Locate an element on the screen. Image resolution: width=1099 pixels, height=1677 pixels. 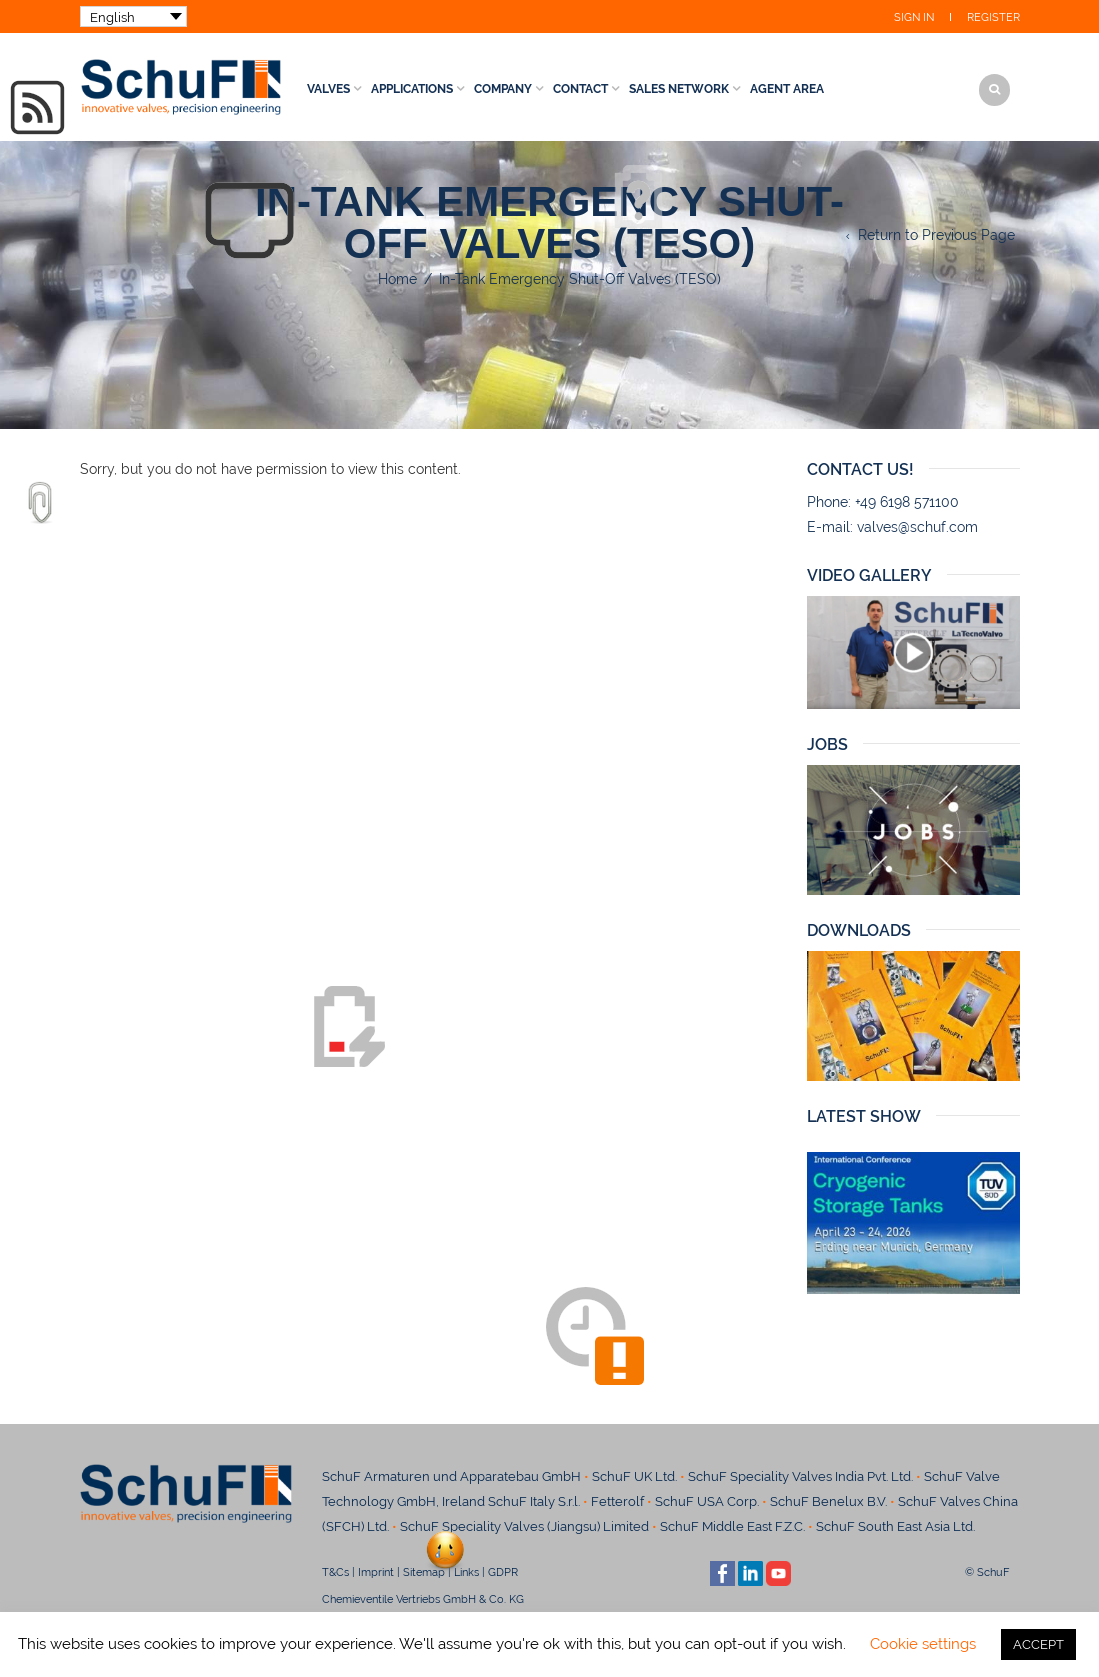
indicates an upcoming appointment or event is located at coordinates (595, 1336).